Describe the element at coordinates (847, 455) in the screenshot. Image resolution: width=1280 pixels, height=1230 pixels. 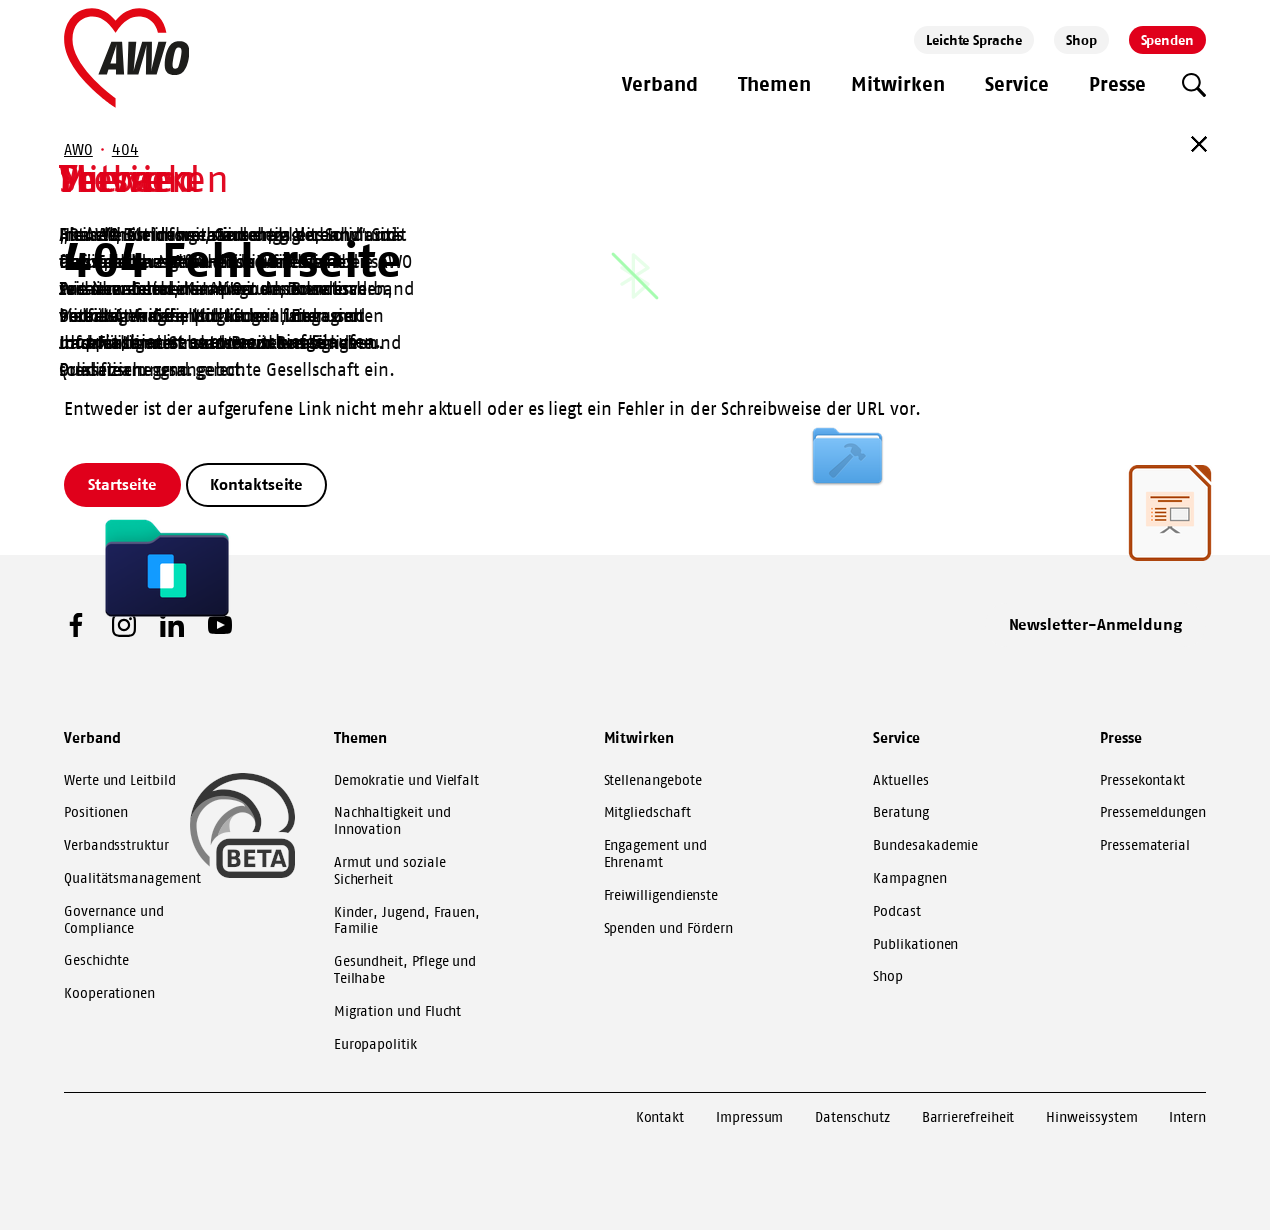
I see `open the utilities folder` at that location.